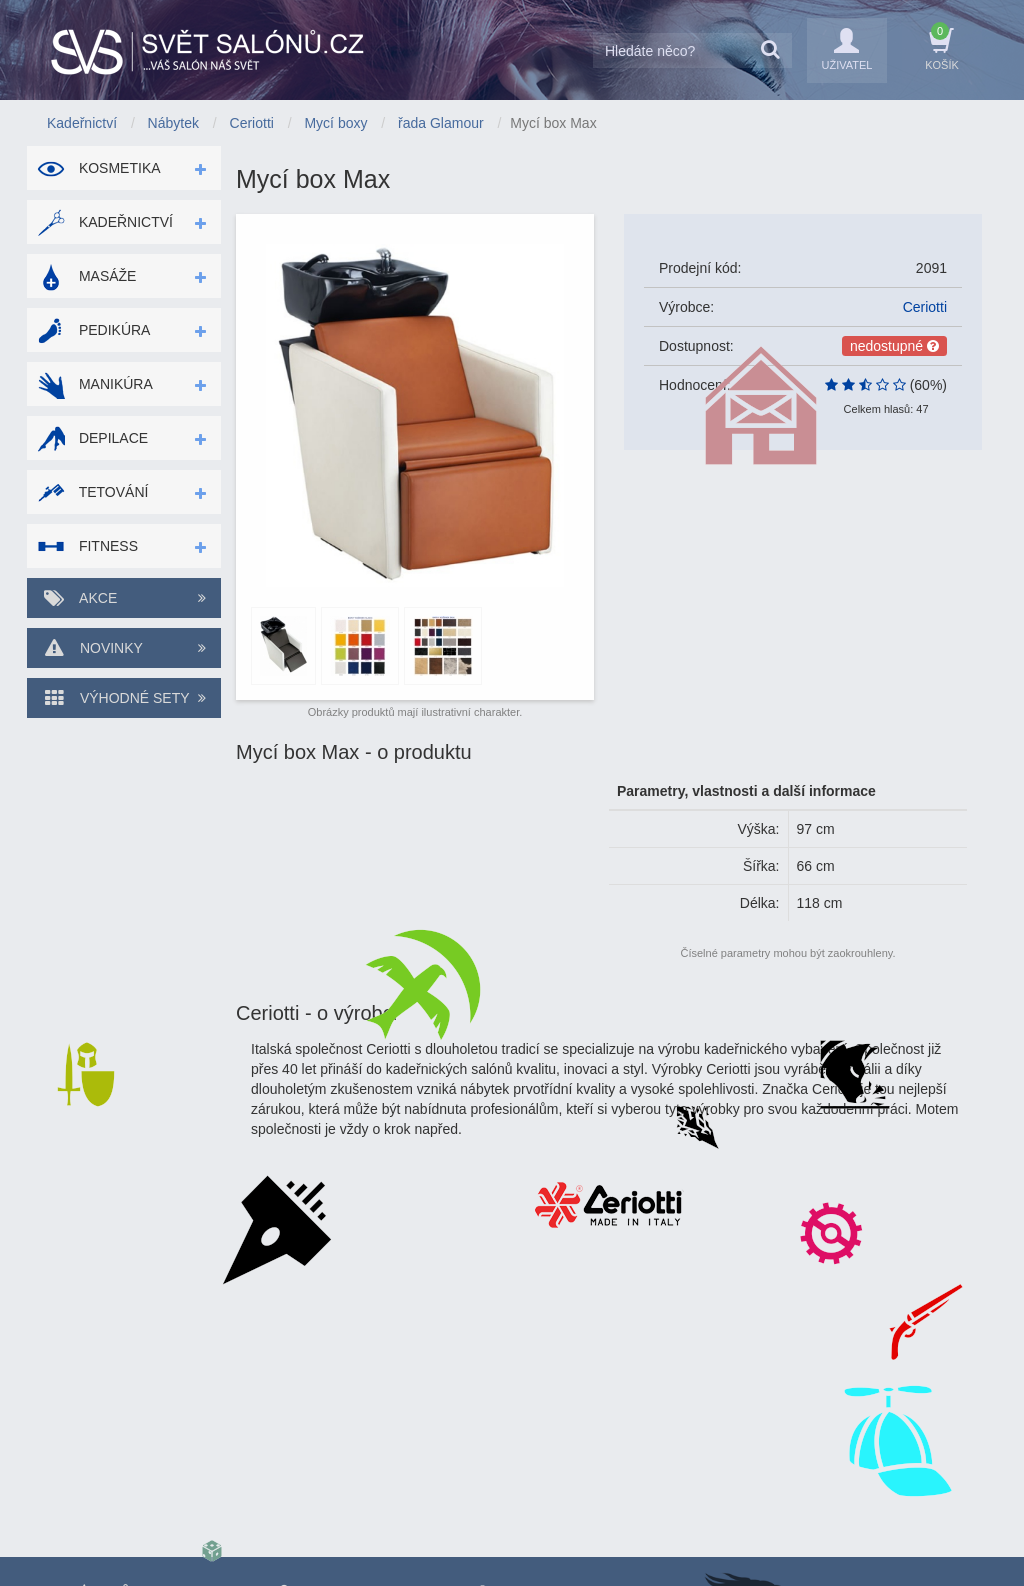  What do you see at coordinates (895, 1440) in the screenshot?
I see `select a playful or childlike avatar accessory` at bounding box center [895, 1440].